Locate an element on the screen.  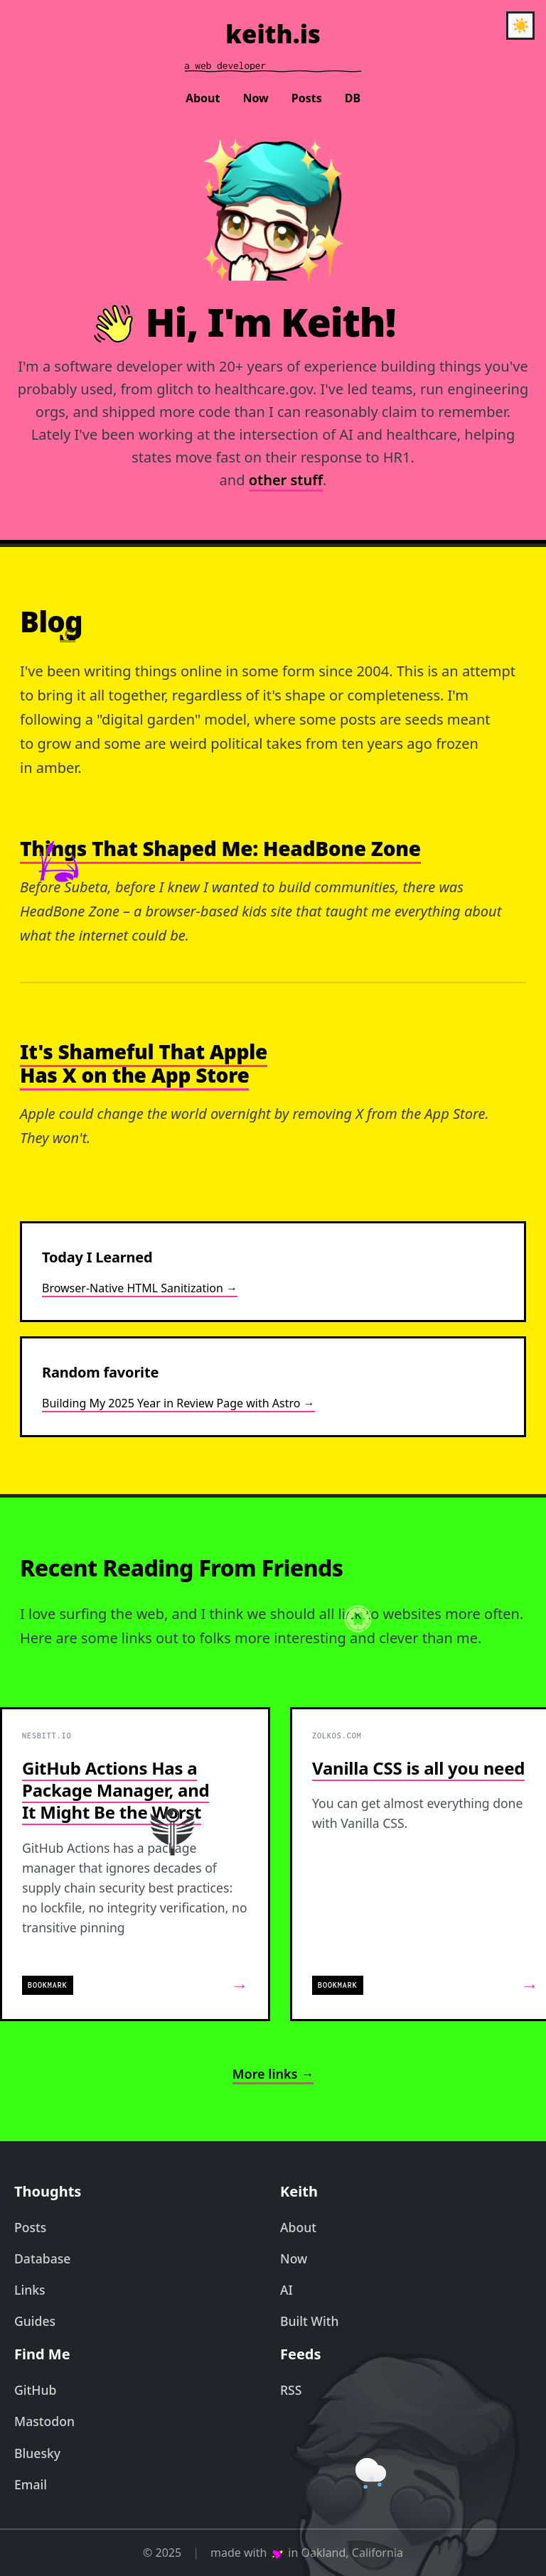
select a royal or mythical staff weapon is located at coordinates (172, 1831).